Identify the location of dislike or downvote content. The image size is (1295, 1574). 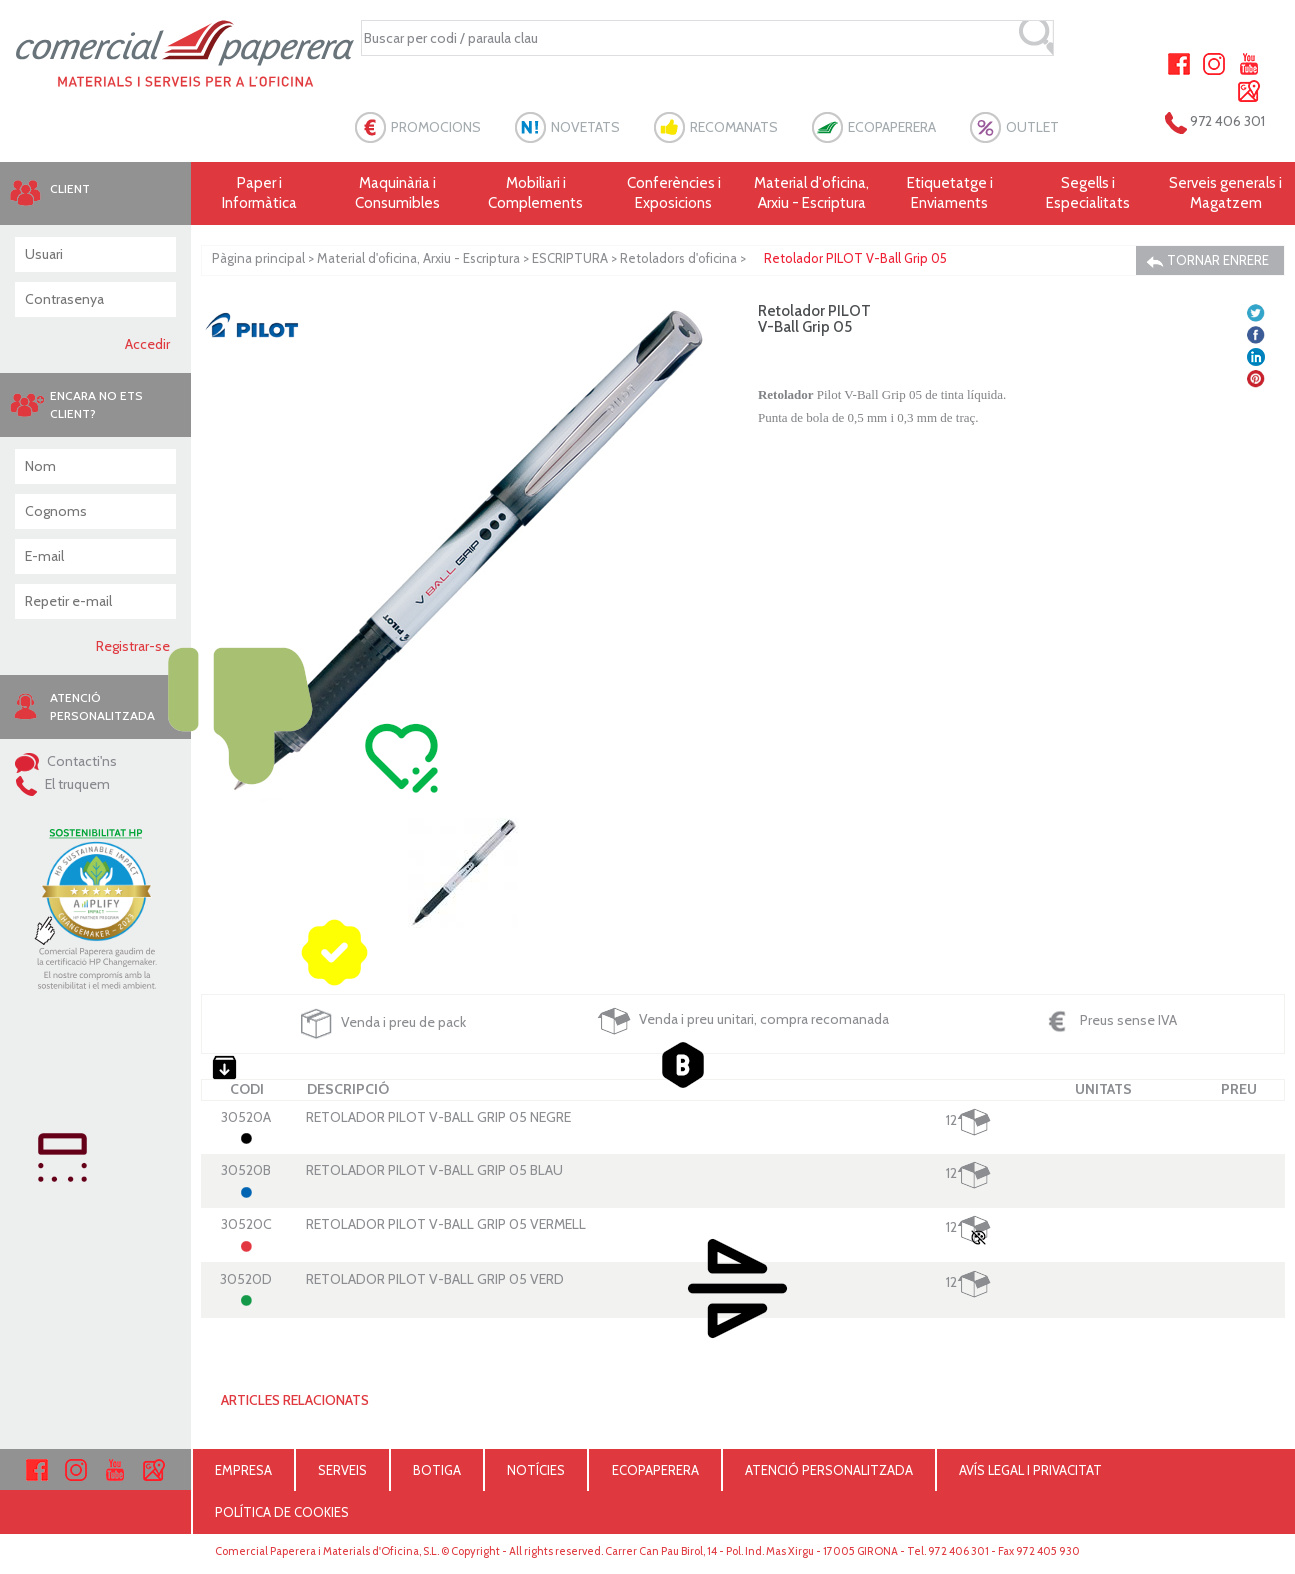
(244, 716).